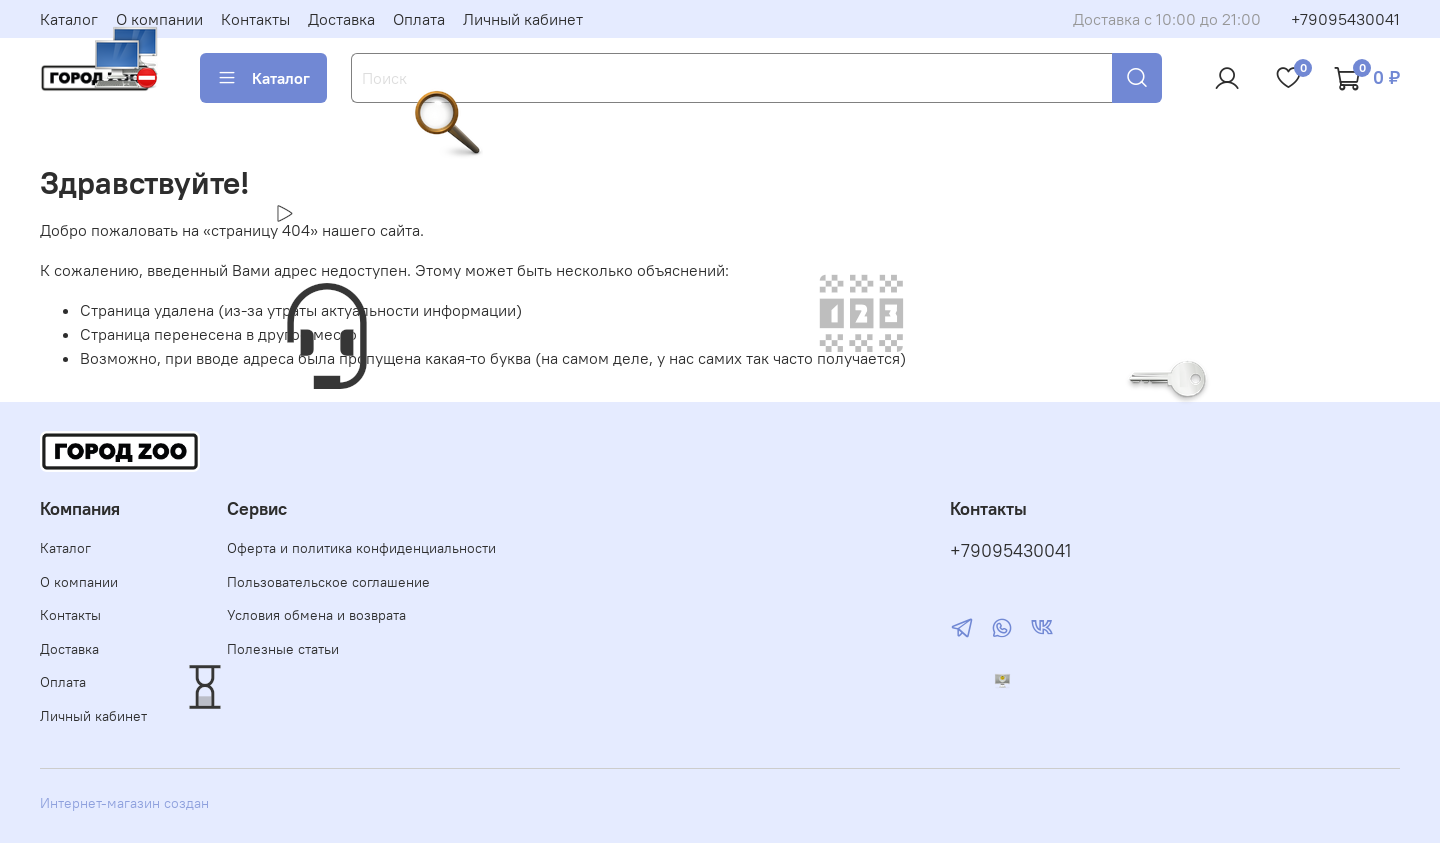  I want to click on access privacy and security settings, so click(861, 316).